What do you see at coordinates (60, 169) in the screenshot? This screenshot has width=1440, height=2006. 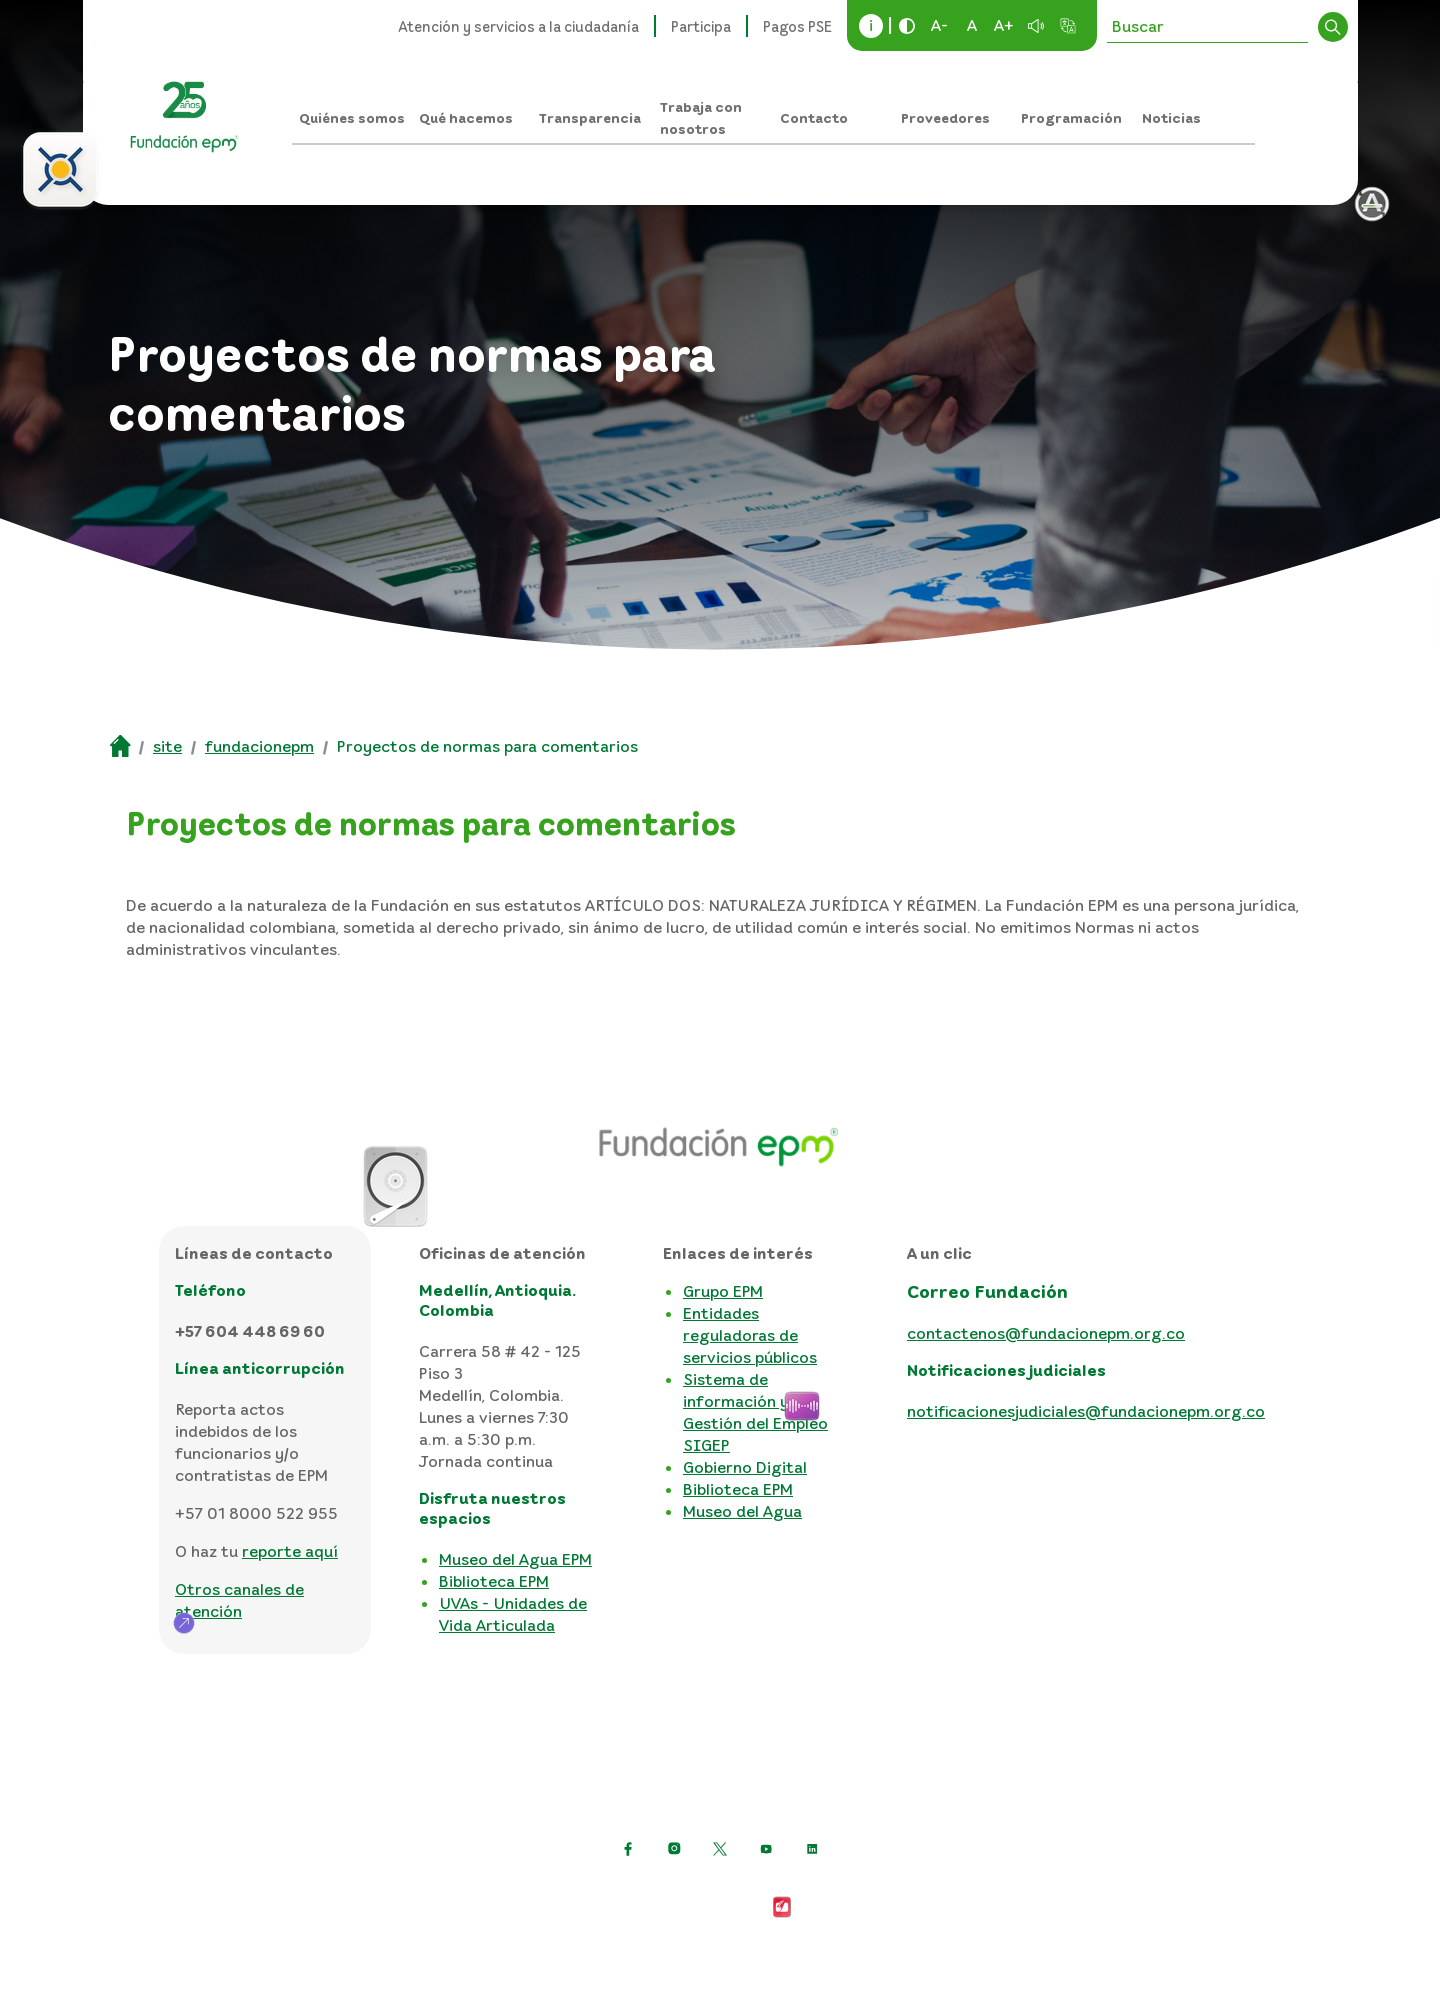 I see `open the BOINC distributed computing application` at bounding box center [60, 169].